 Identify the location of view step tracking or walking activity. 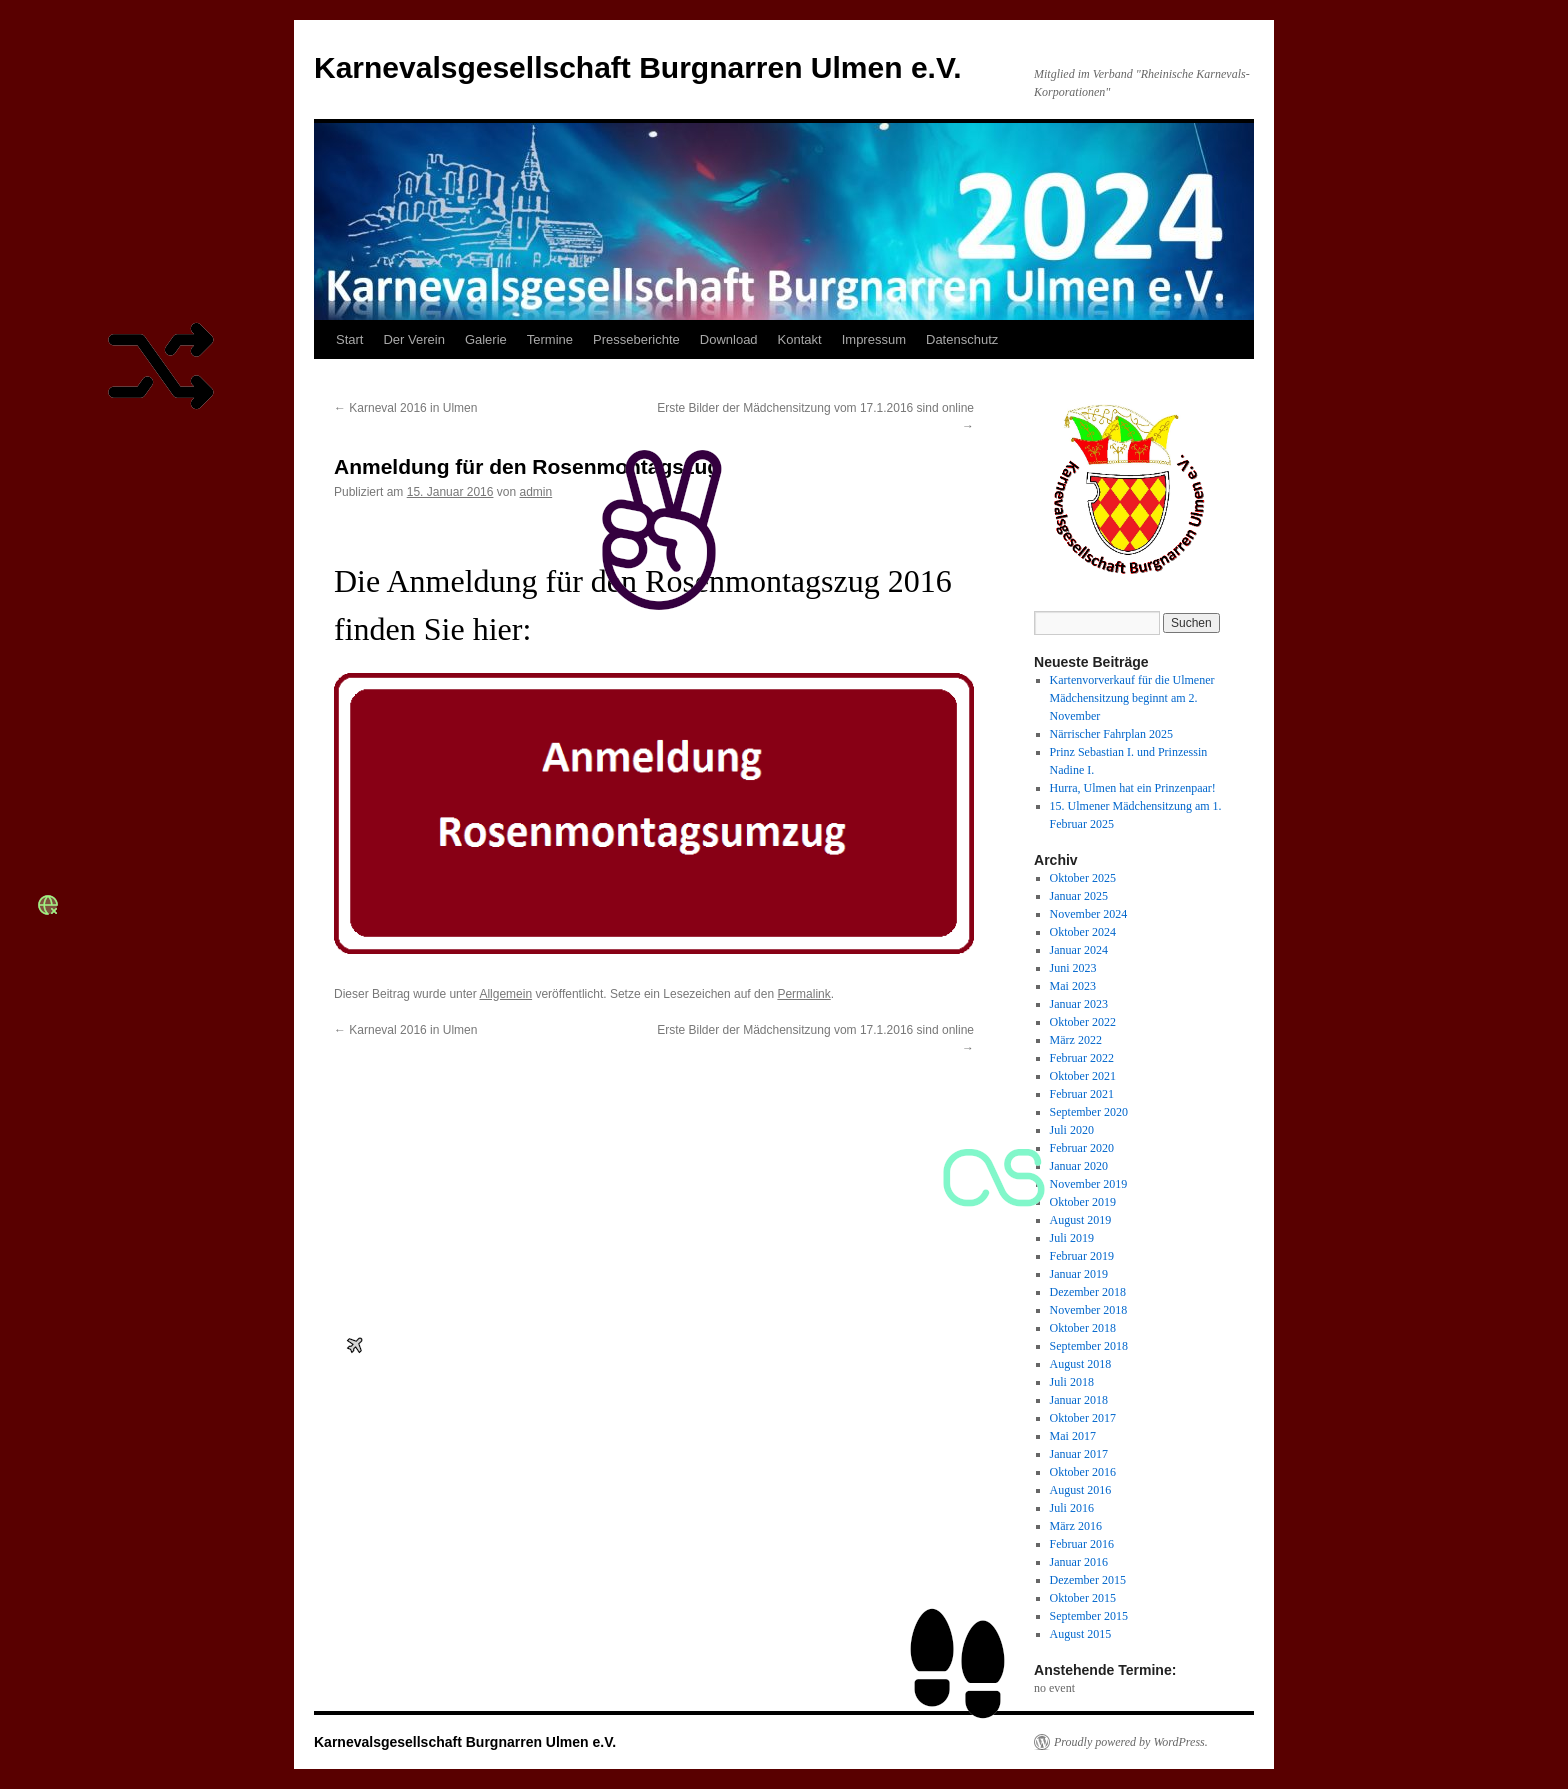
(957, 1663).